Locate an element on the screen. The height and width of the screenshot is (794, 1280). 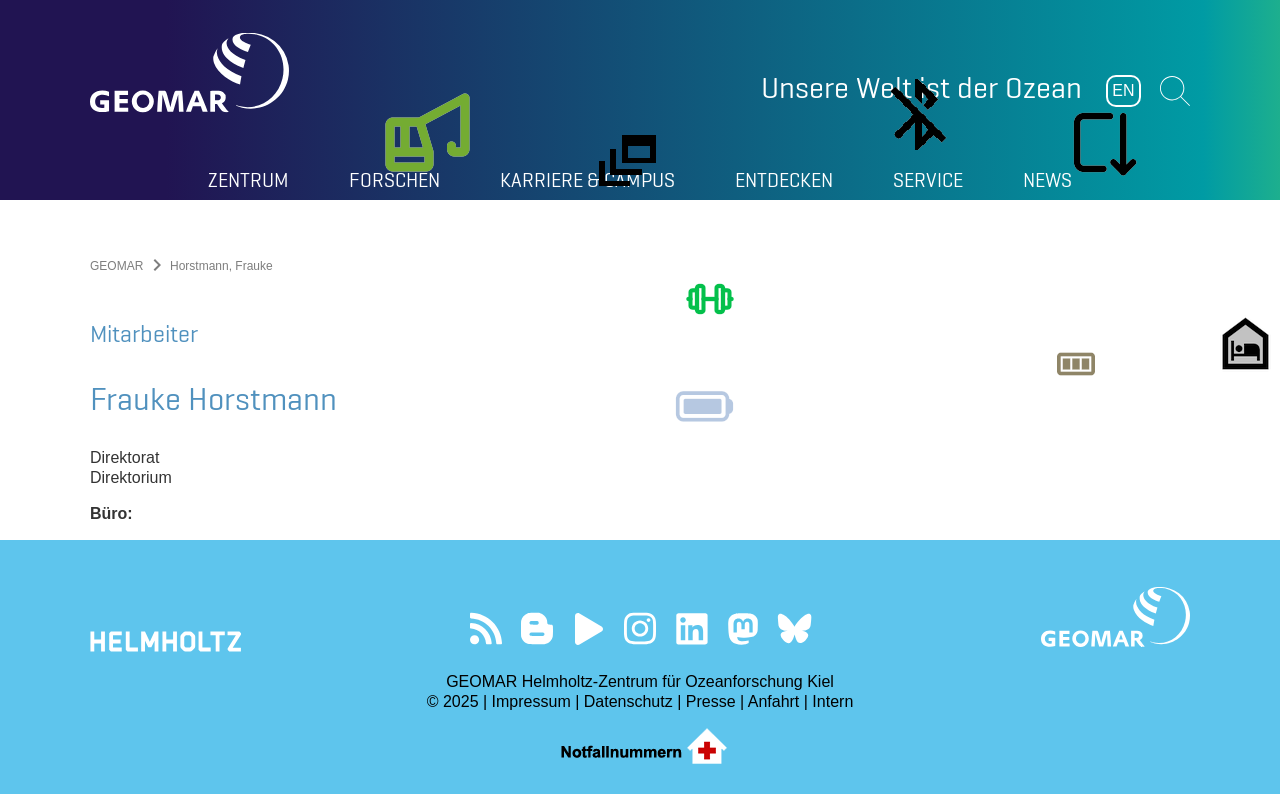
access workout or fitness features is located at coordinates (710, 299).